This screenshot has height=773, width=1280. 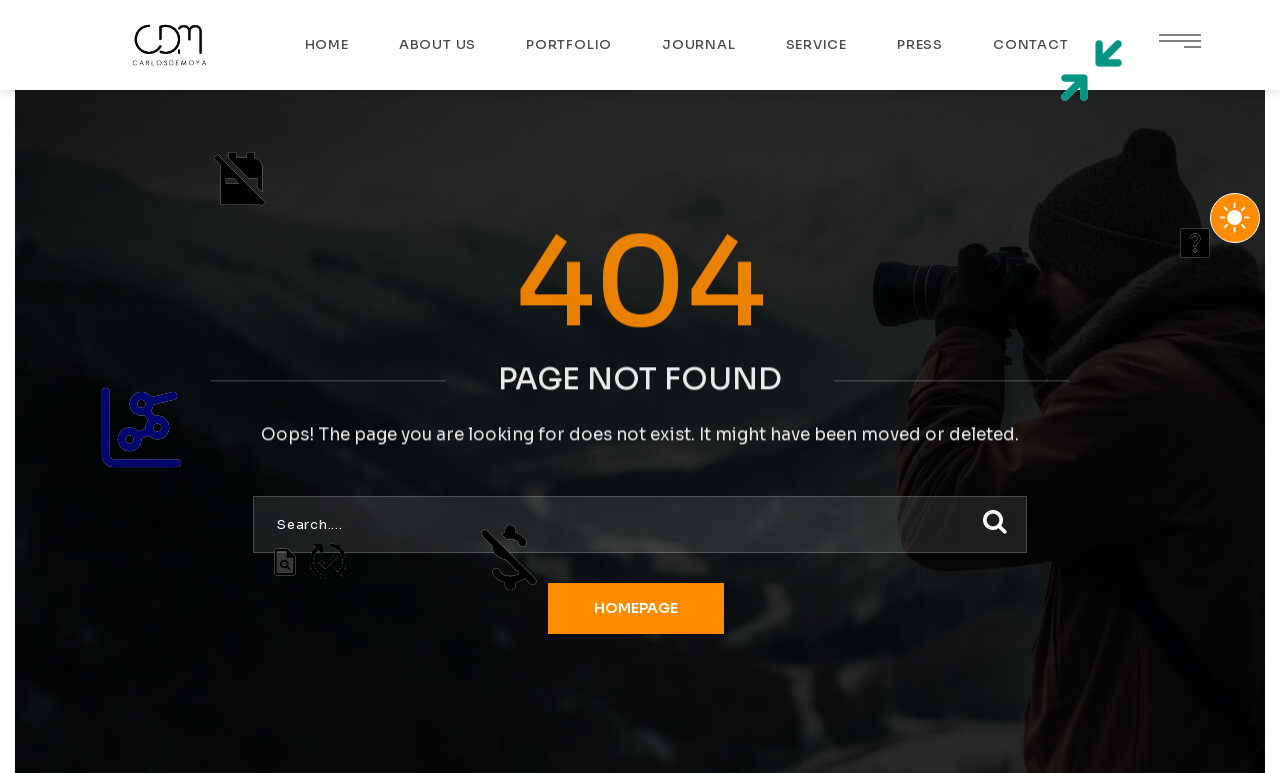 I want to click on search within a document, so click(x=285, y=562).